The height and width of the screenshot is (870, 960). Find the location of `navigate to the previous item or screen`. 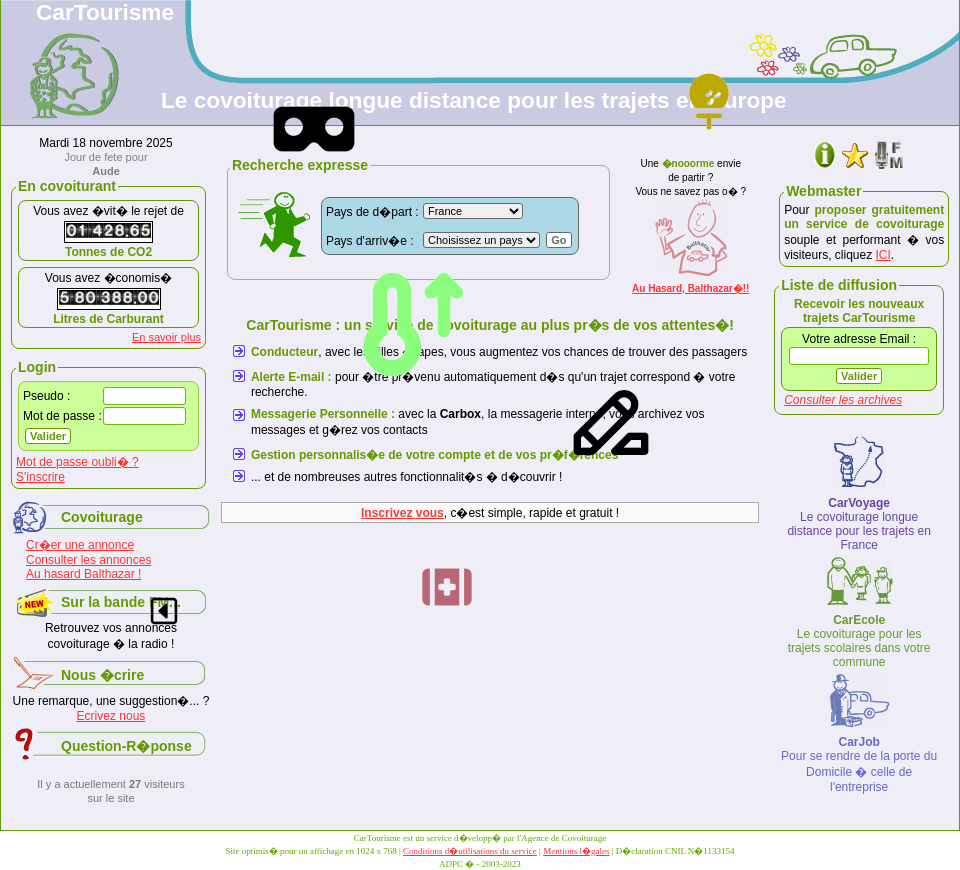

navigate to the previous item or screen is located at coordinates (164, 611).